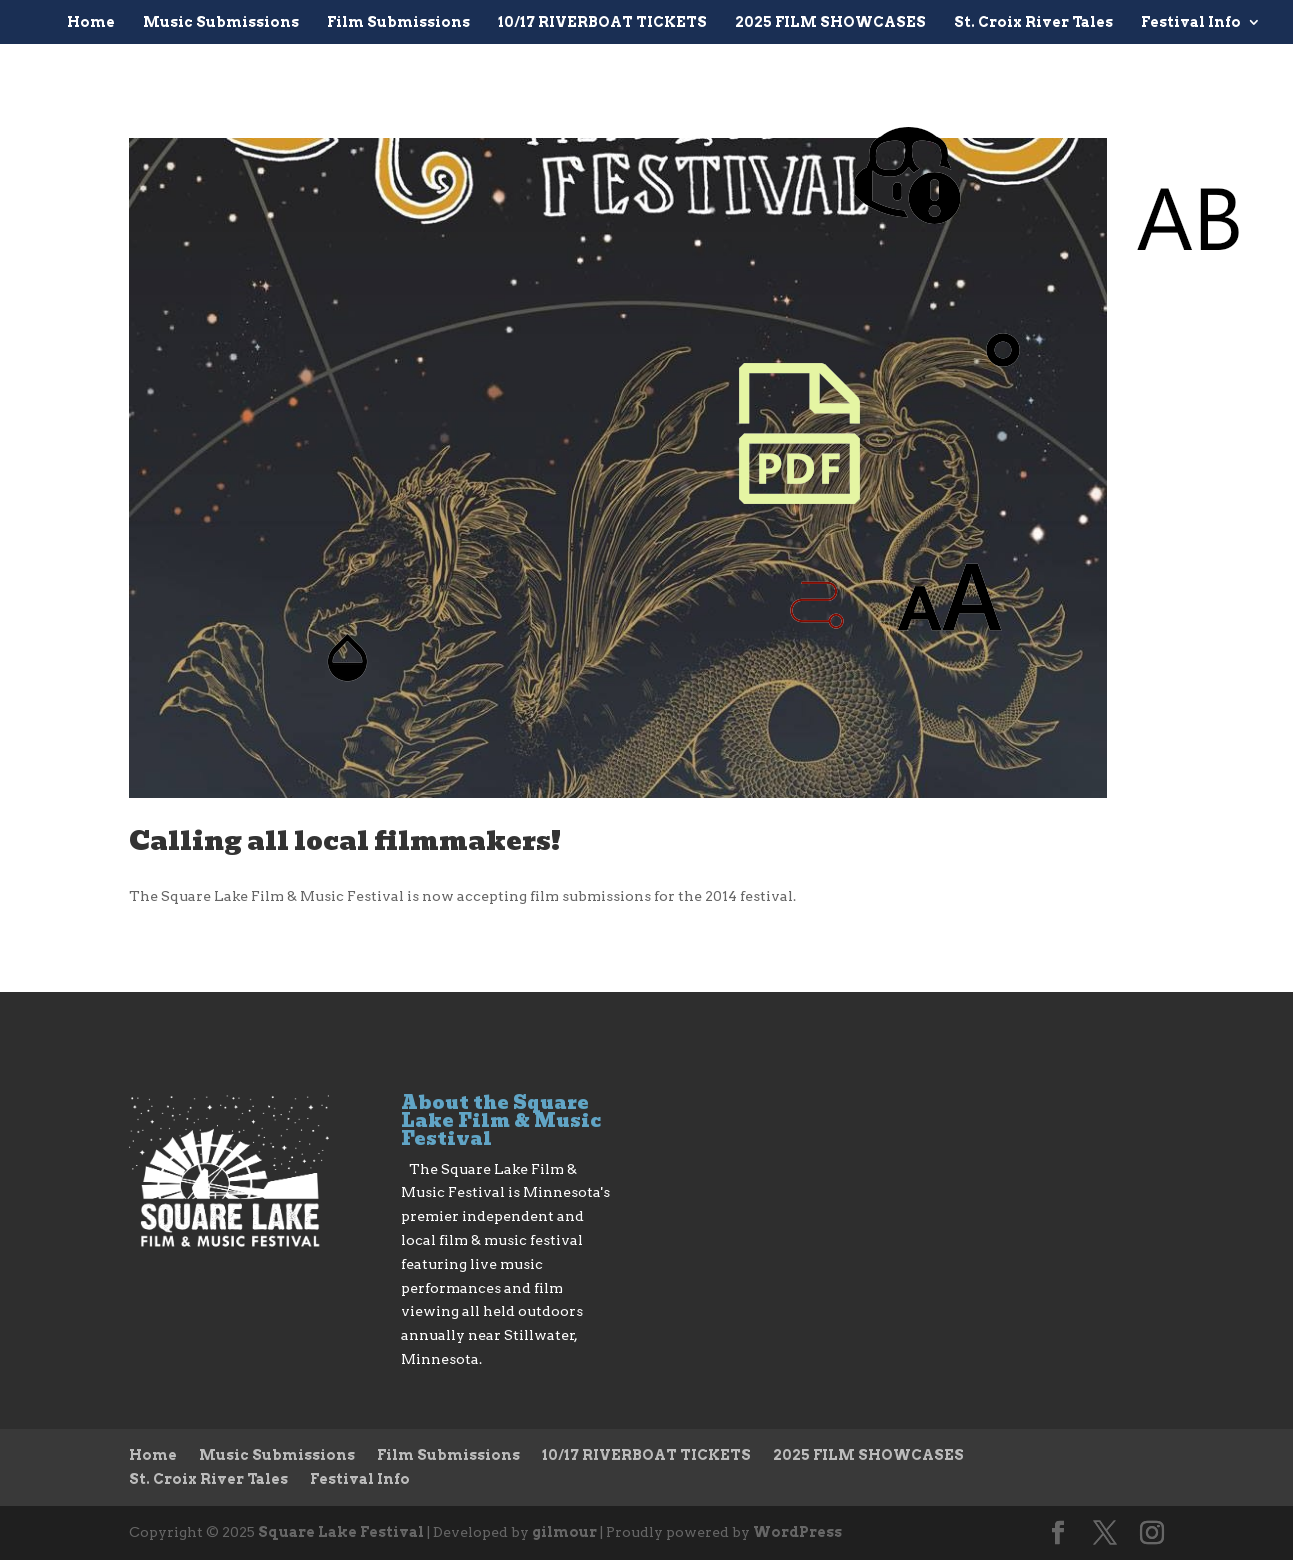 The width and height of the screenshot is (1293, 1560). What do you see at coordinates (347, 657) in the screenshot?
I see `adjust transparency or opacity settings` at bounding box center [347, 657].